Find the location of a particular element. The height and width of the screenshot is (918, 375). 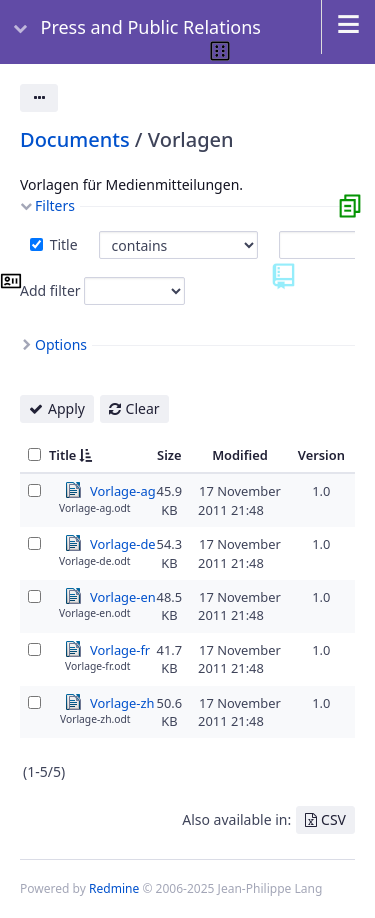

pending pass or credential awaiting approval is located at coordinates (11, 281).